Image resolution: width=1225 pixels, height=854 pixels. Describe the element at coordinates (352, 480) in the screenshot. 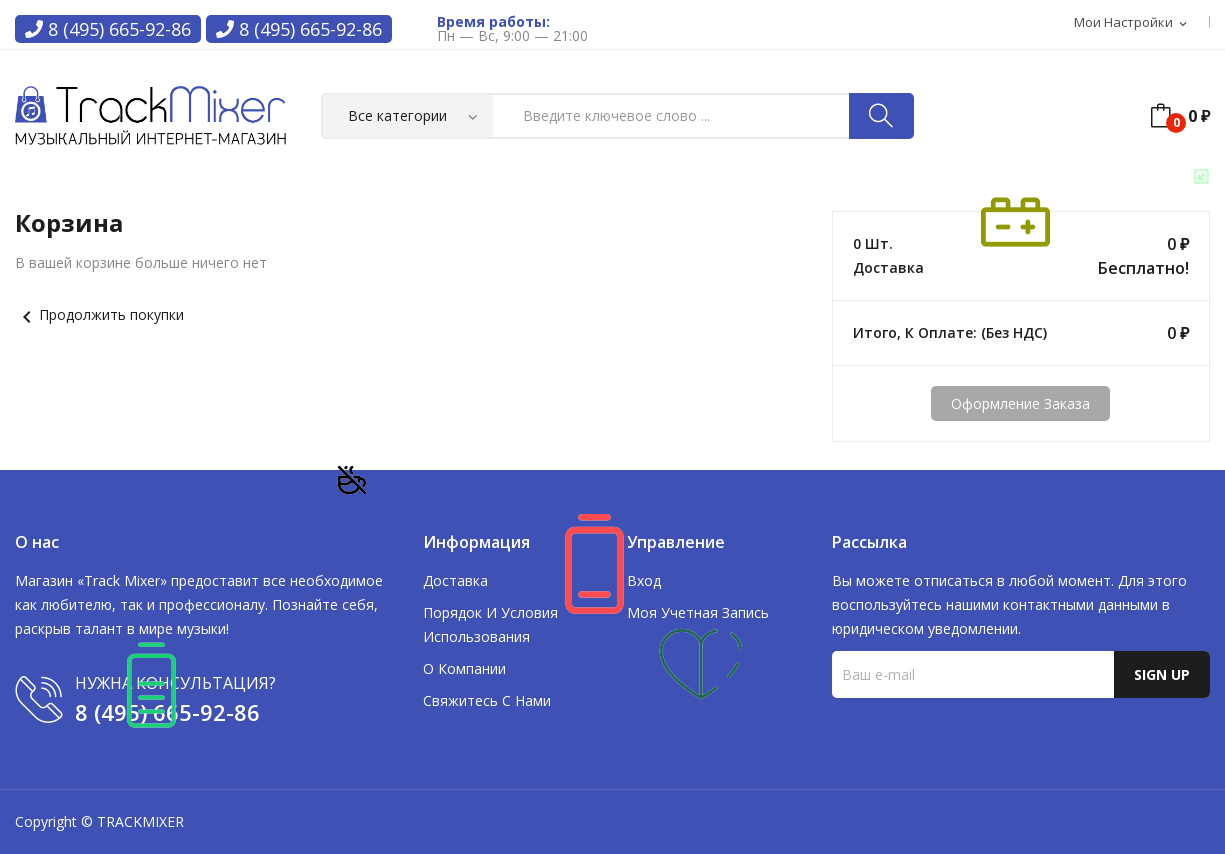

I see `disable coffee break reminder` at that location.